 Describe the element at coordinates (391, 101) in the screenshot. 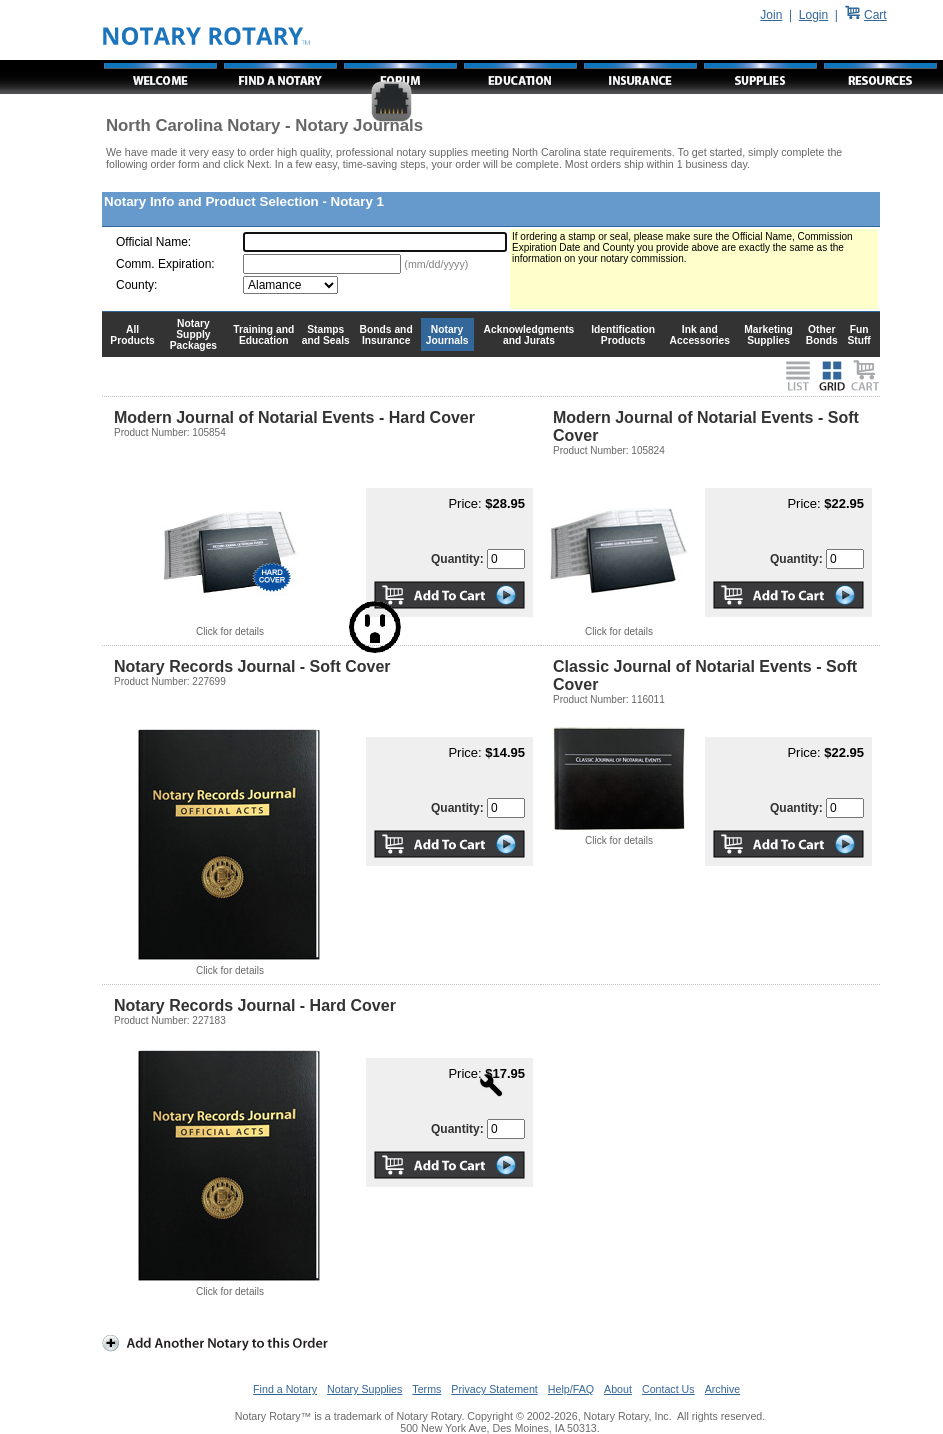

I see `indicates an RJ11 telephone/DSL network port` at that location.